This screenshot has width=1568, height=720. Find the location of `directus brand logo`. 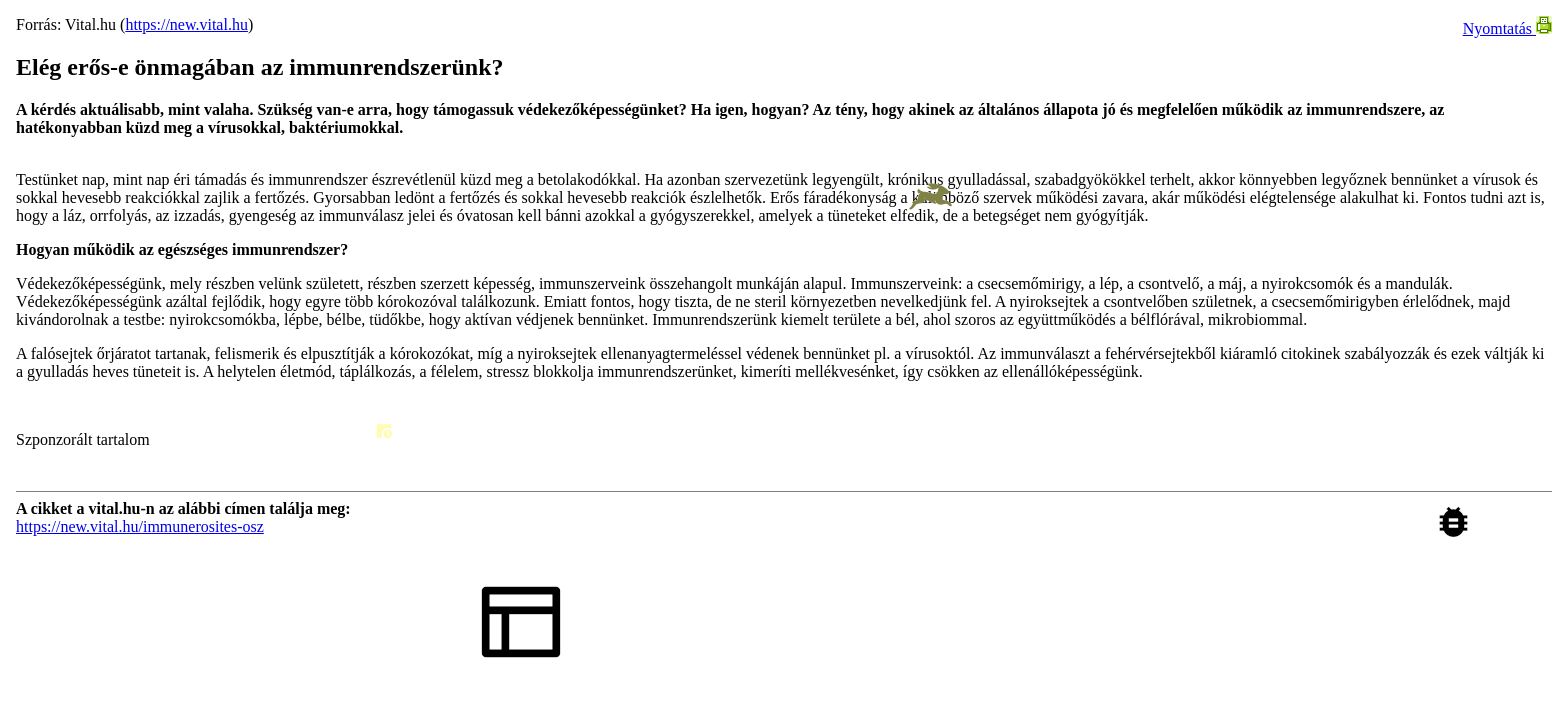

directus brand logo is located at coordinates (930, 196).